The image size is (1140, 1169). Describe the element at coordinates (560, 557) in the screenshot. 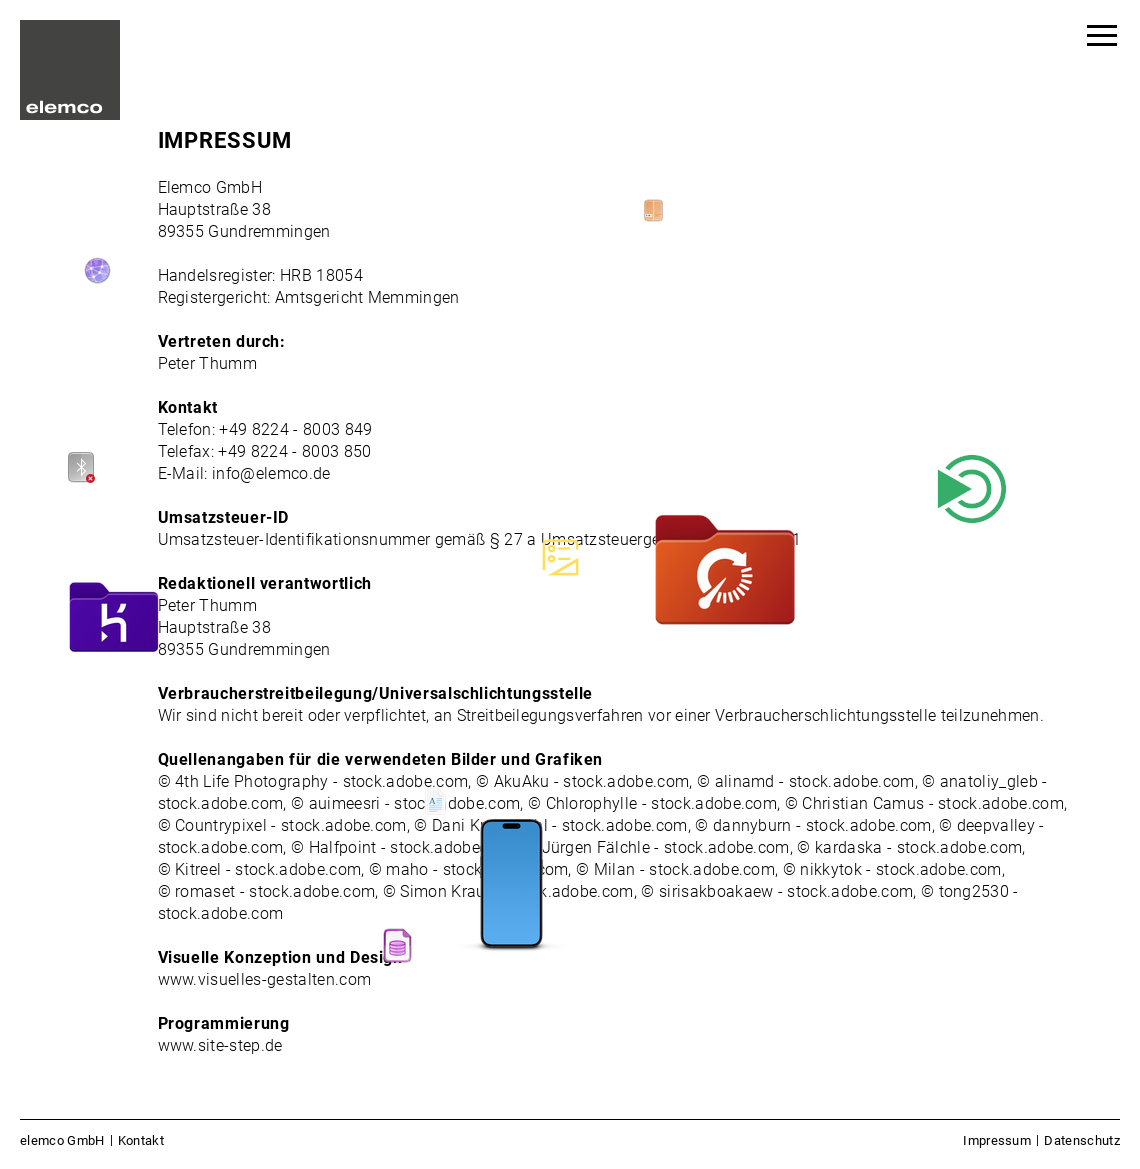

I see `open GNOME Glade interface designer` at that location.